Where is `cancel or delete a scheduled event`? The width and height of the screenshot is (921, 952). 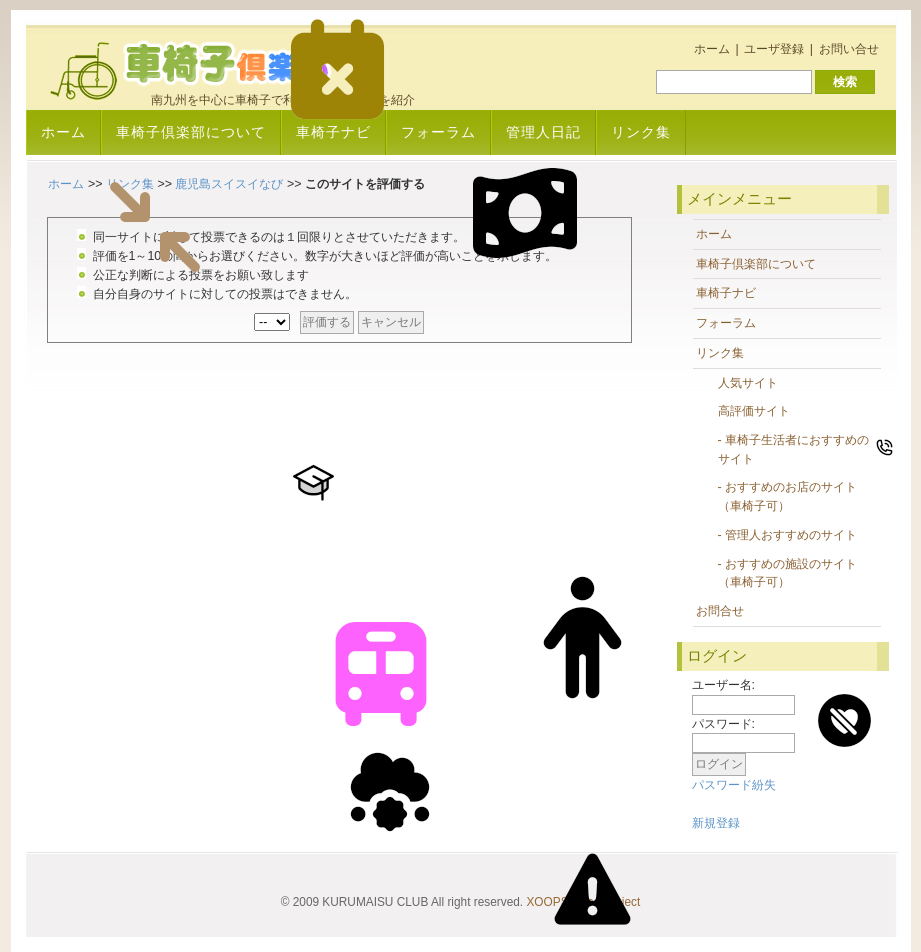 cancel or delete a scheduled event is located at coordinates (337, 72).